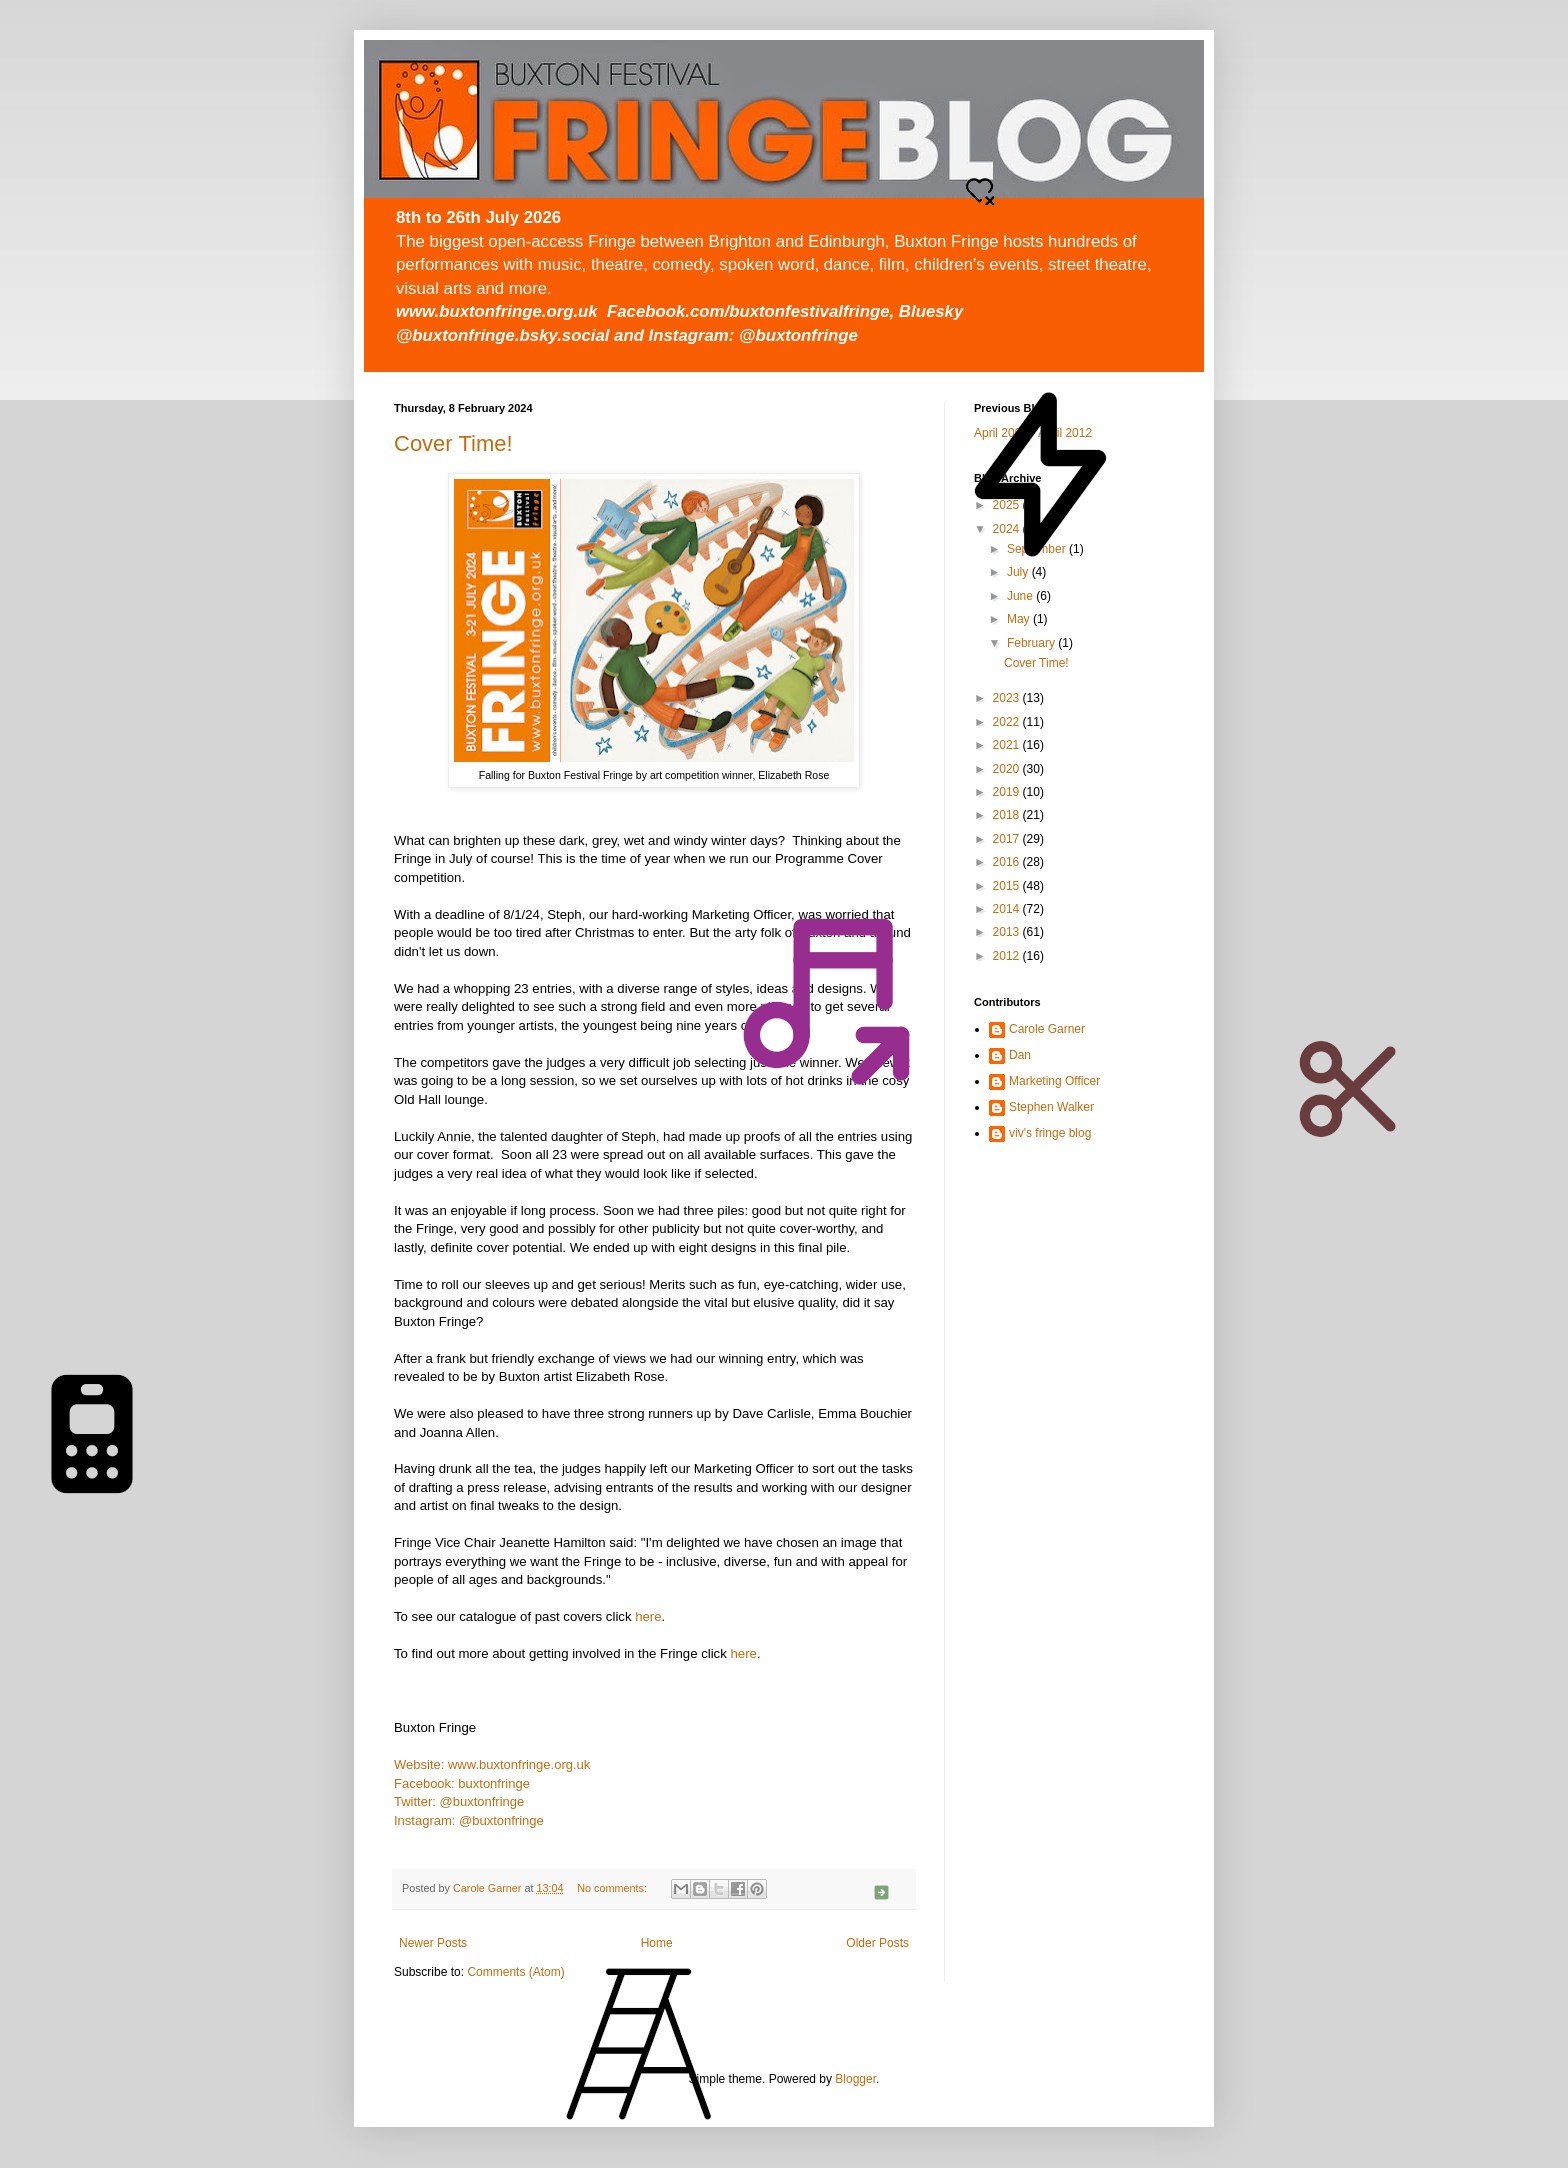 Image resolution: width=1568 pixels, height=2168 pixels. What do you see at coordinates (979, 190) in the screenshot?
I see `remove from favorites` at bounding box center [979, 190].